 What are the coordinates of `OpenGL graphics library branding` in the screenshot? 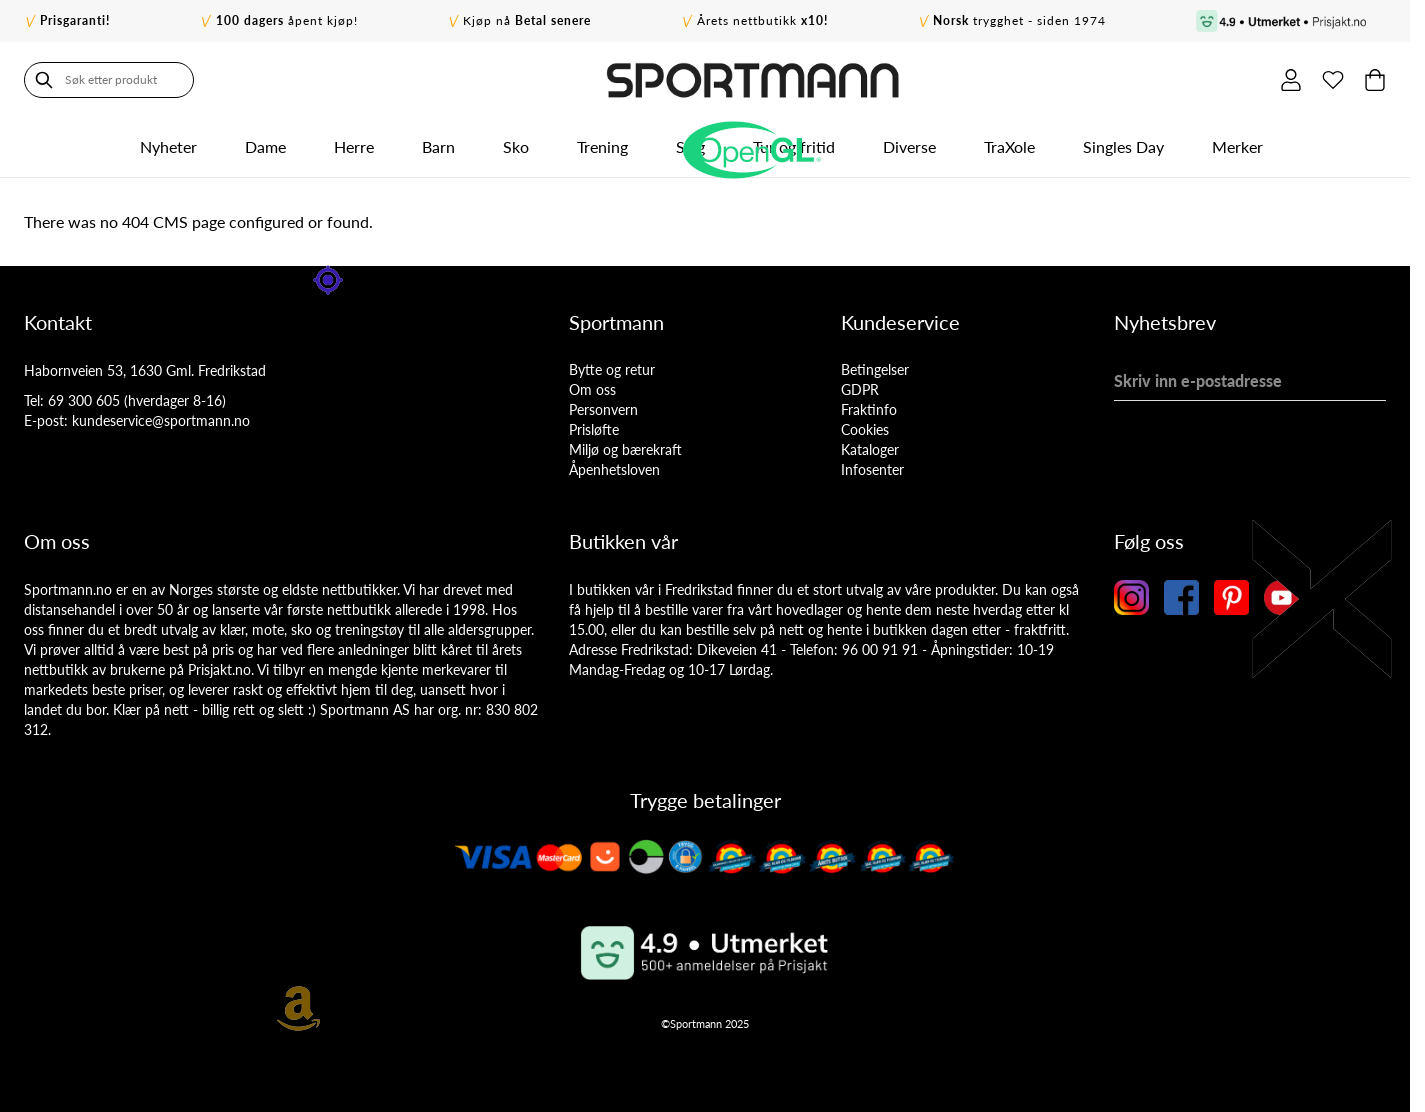 It's located at (752, 150).